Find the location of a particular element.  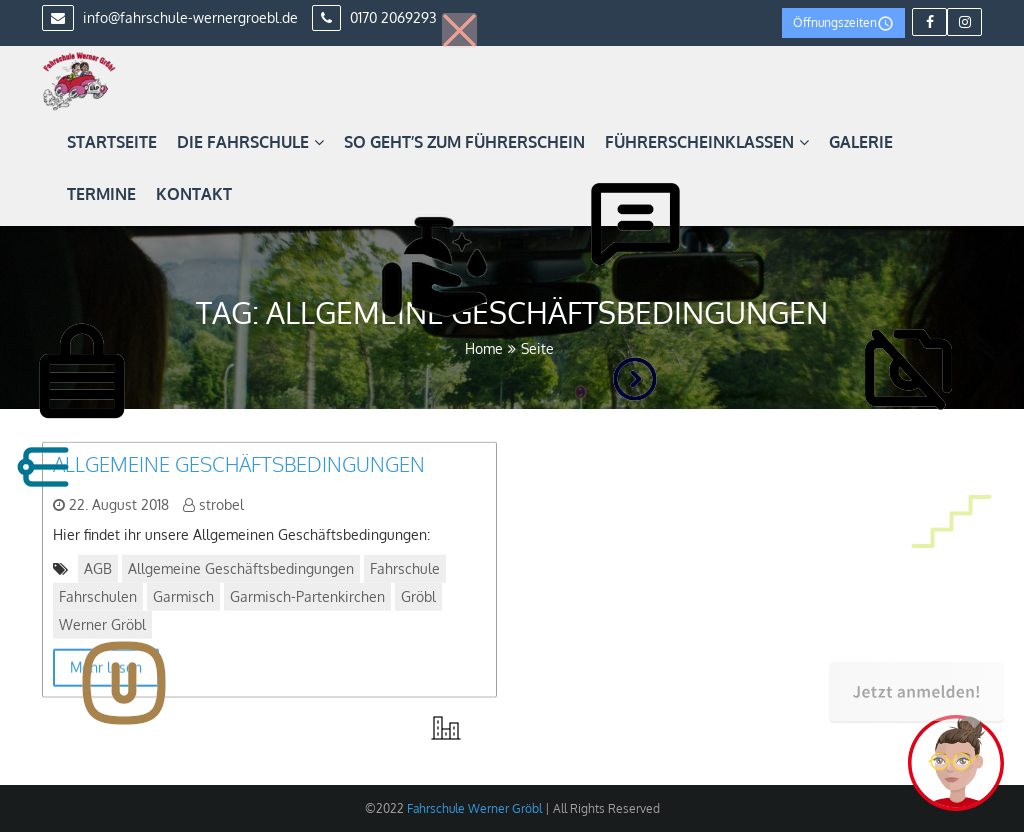

open chat or messaging is located at coordinates (635, 217).